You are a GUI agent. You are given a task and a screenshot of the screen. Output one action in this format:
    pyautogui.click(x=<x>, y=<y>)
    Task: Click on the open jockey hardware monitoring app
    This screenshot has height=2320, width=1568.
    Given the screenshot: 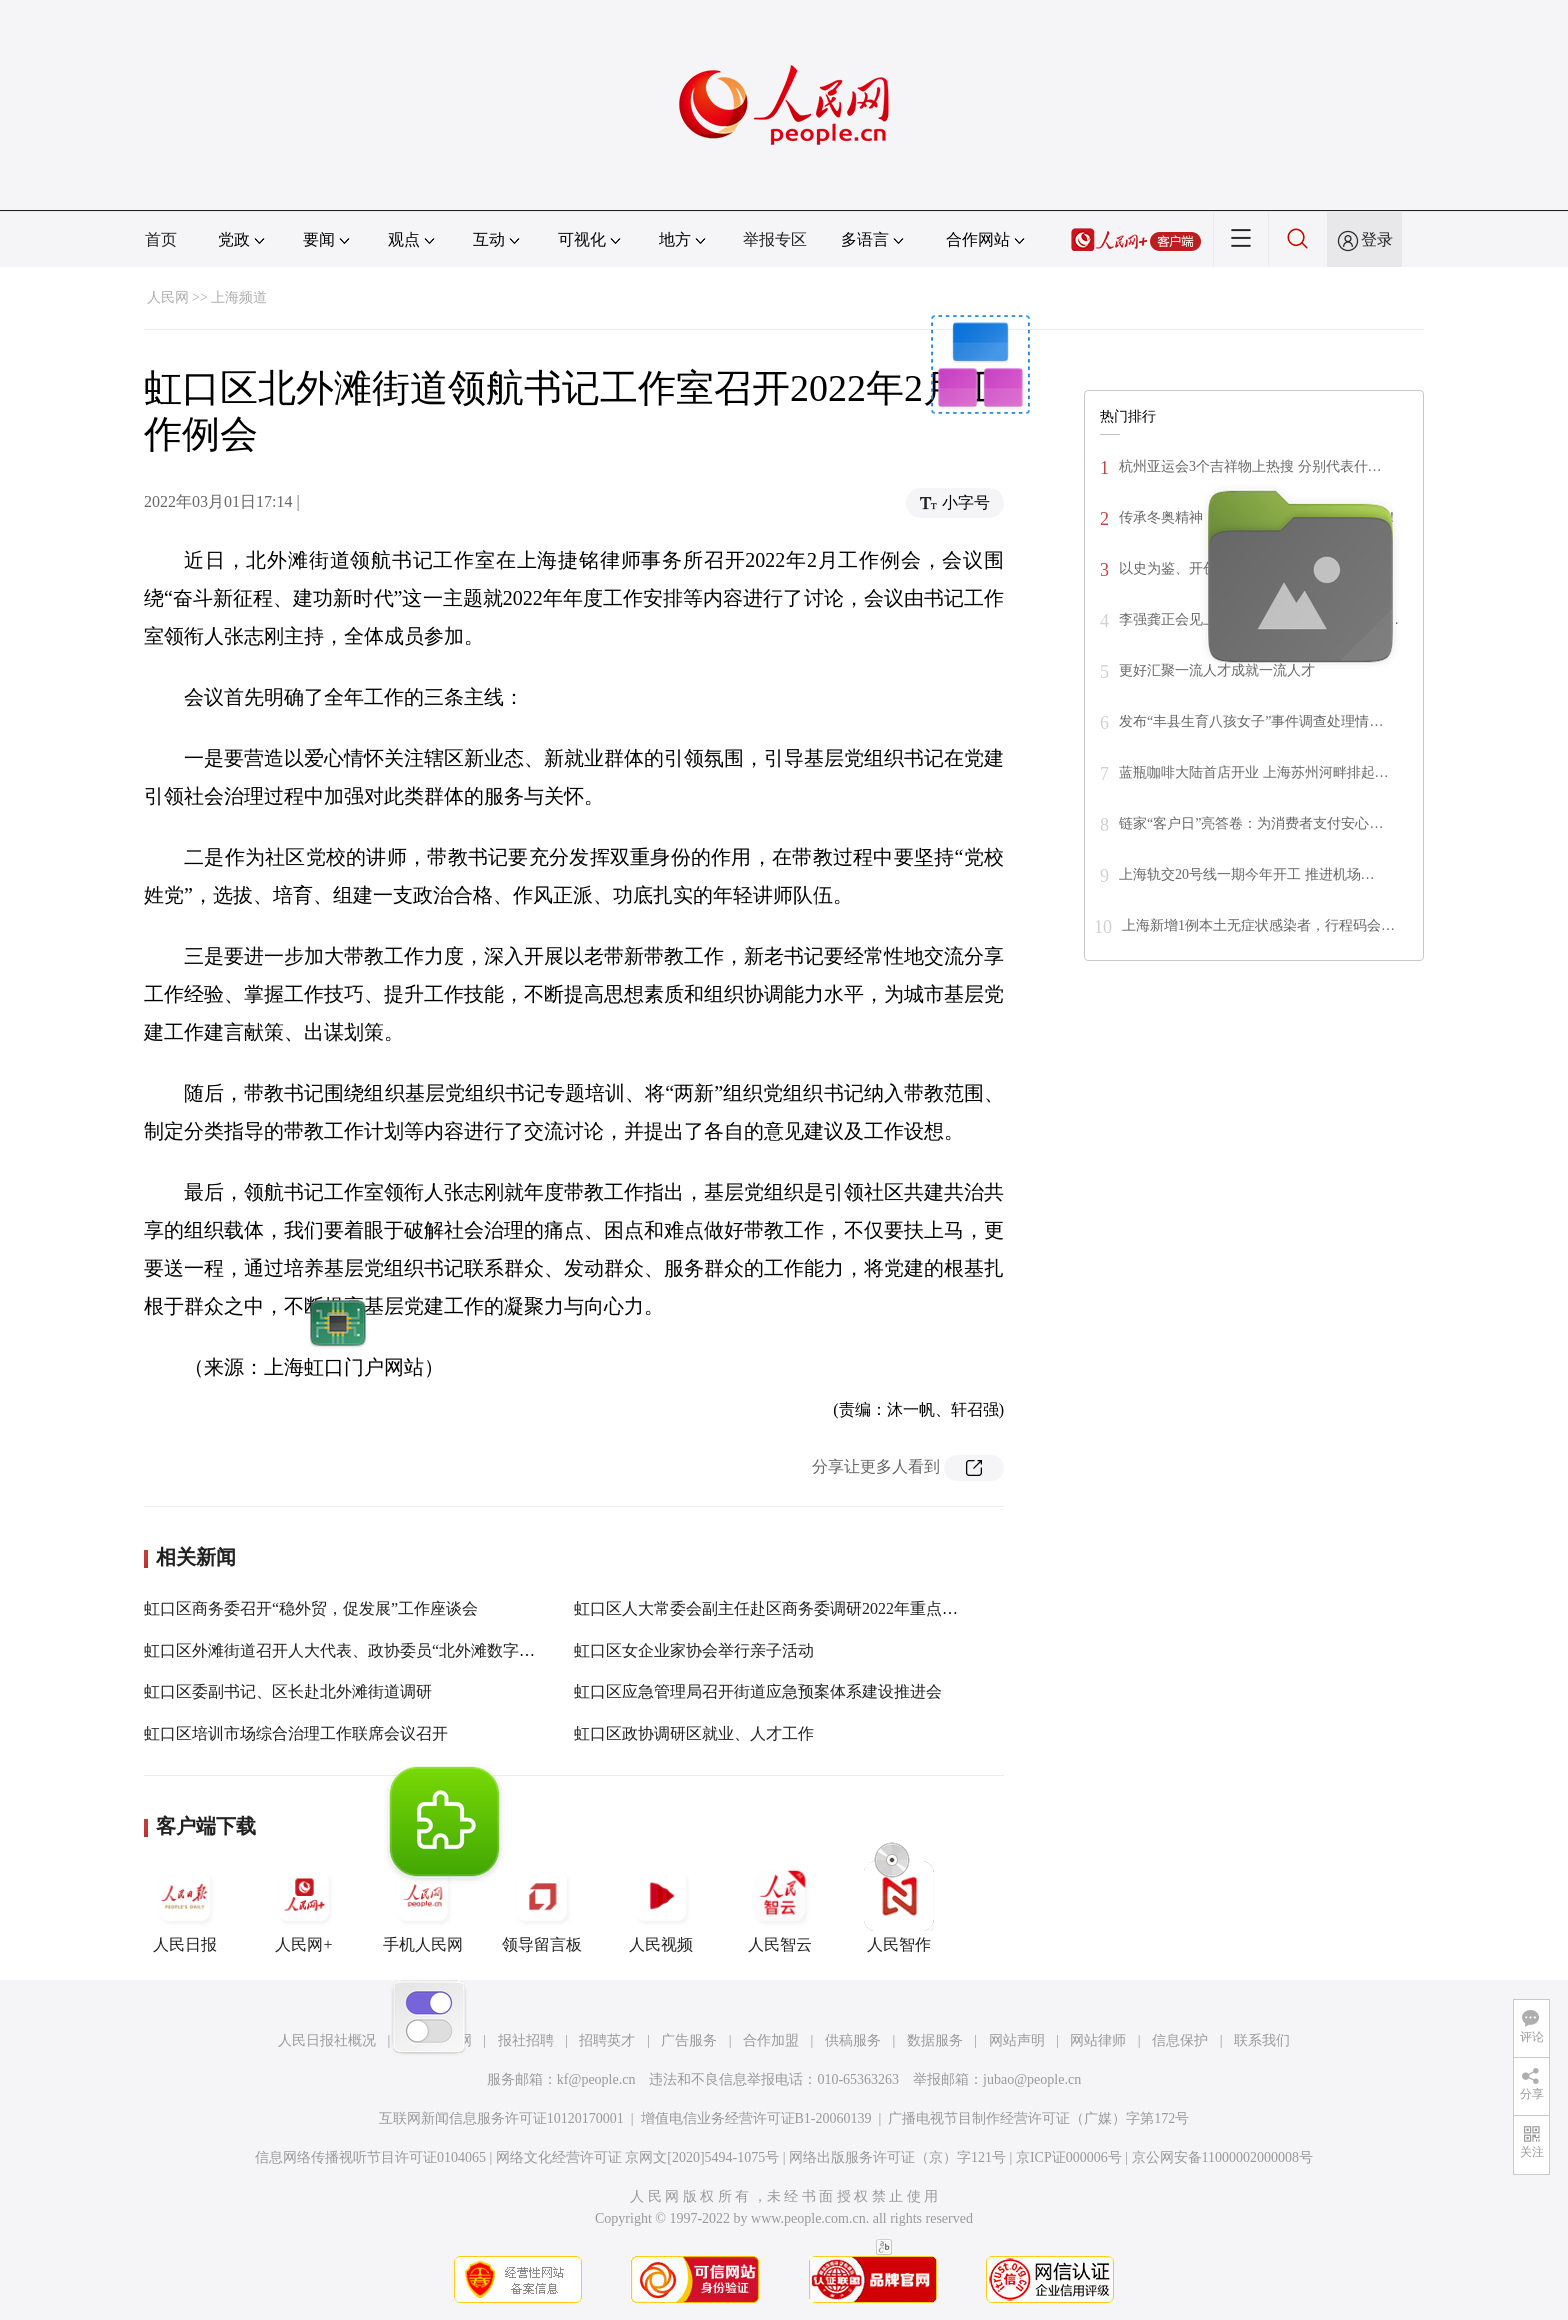 What is the action you would take?
    pyautogui.click(x=338, y=1323)
    